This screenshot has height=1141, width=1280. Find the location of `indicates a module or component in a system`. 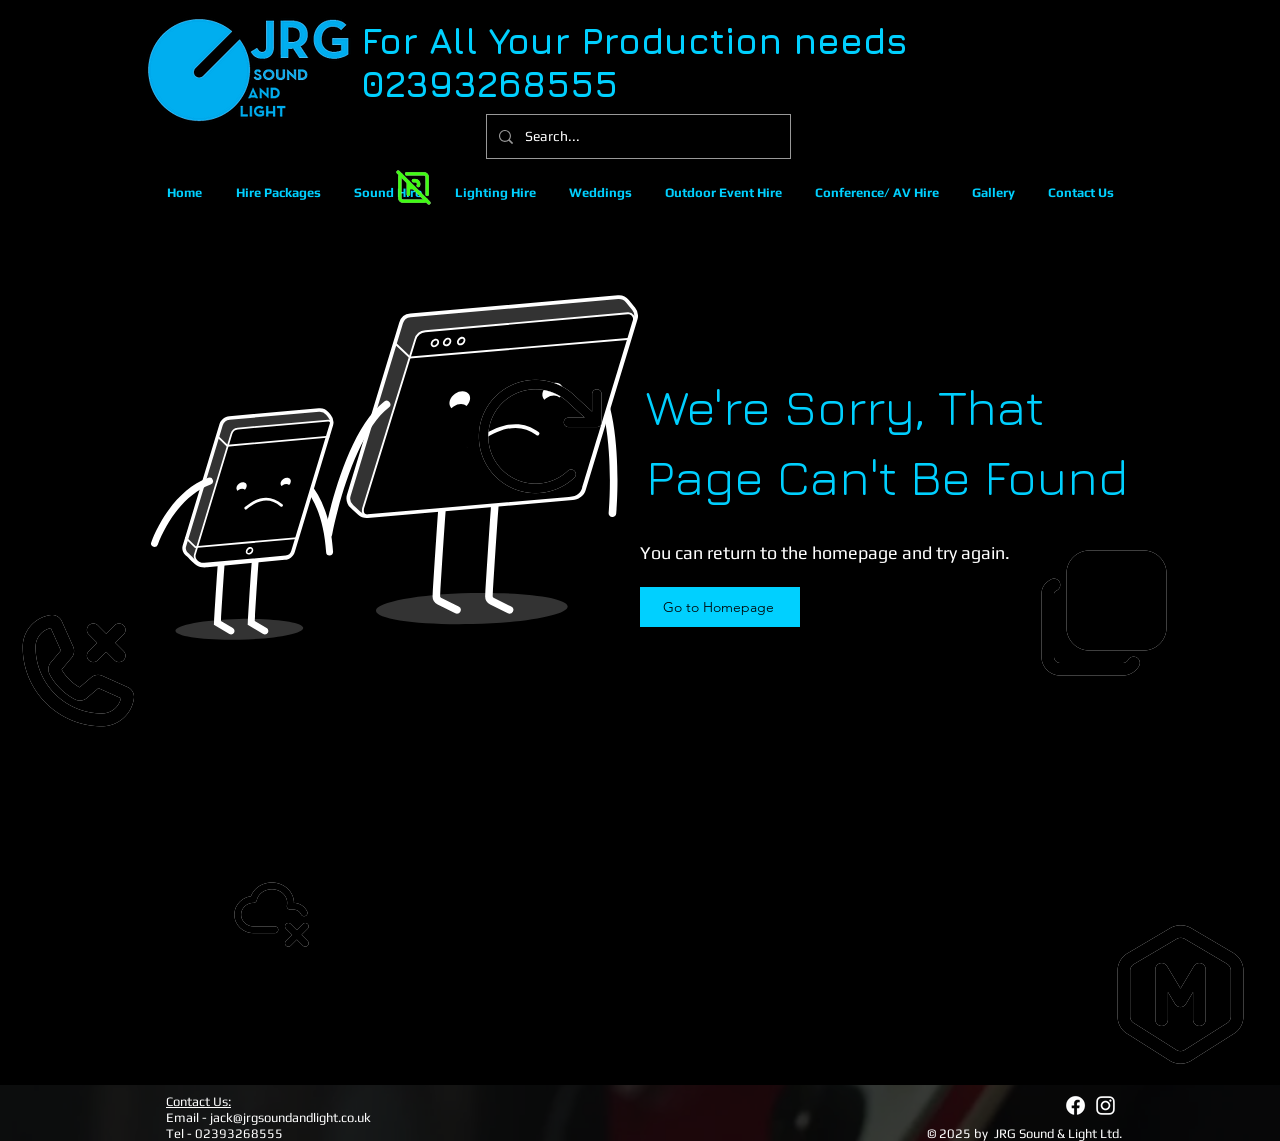

indicates a module or component in a system is located at coordinates (1180, 994).